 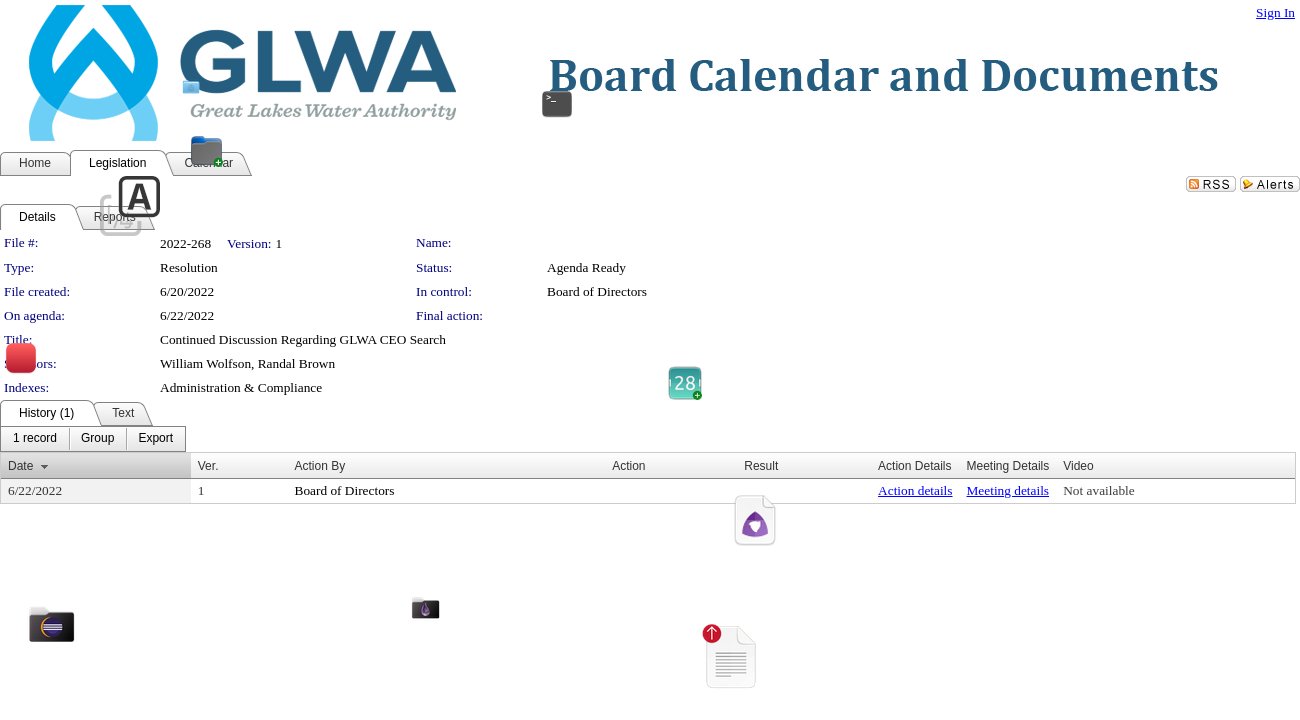 I want to click on create a new calendar appointment, so click(x=685, y=383).